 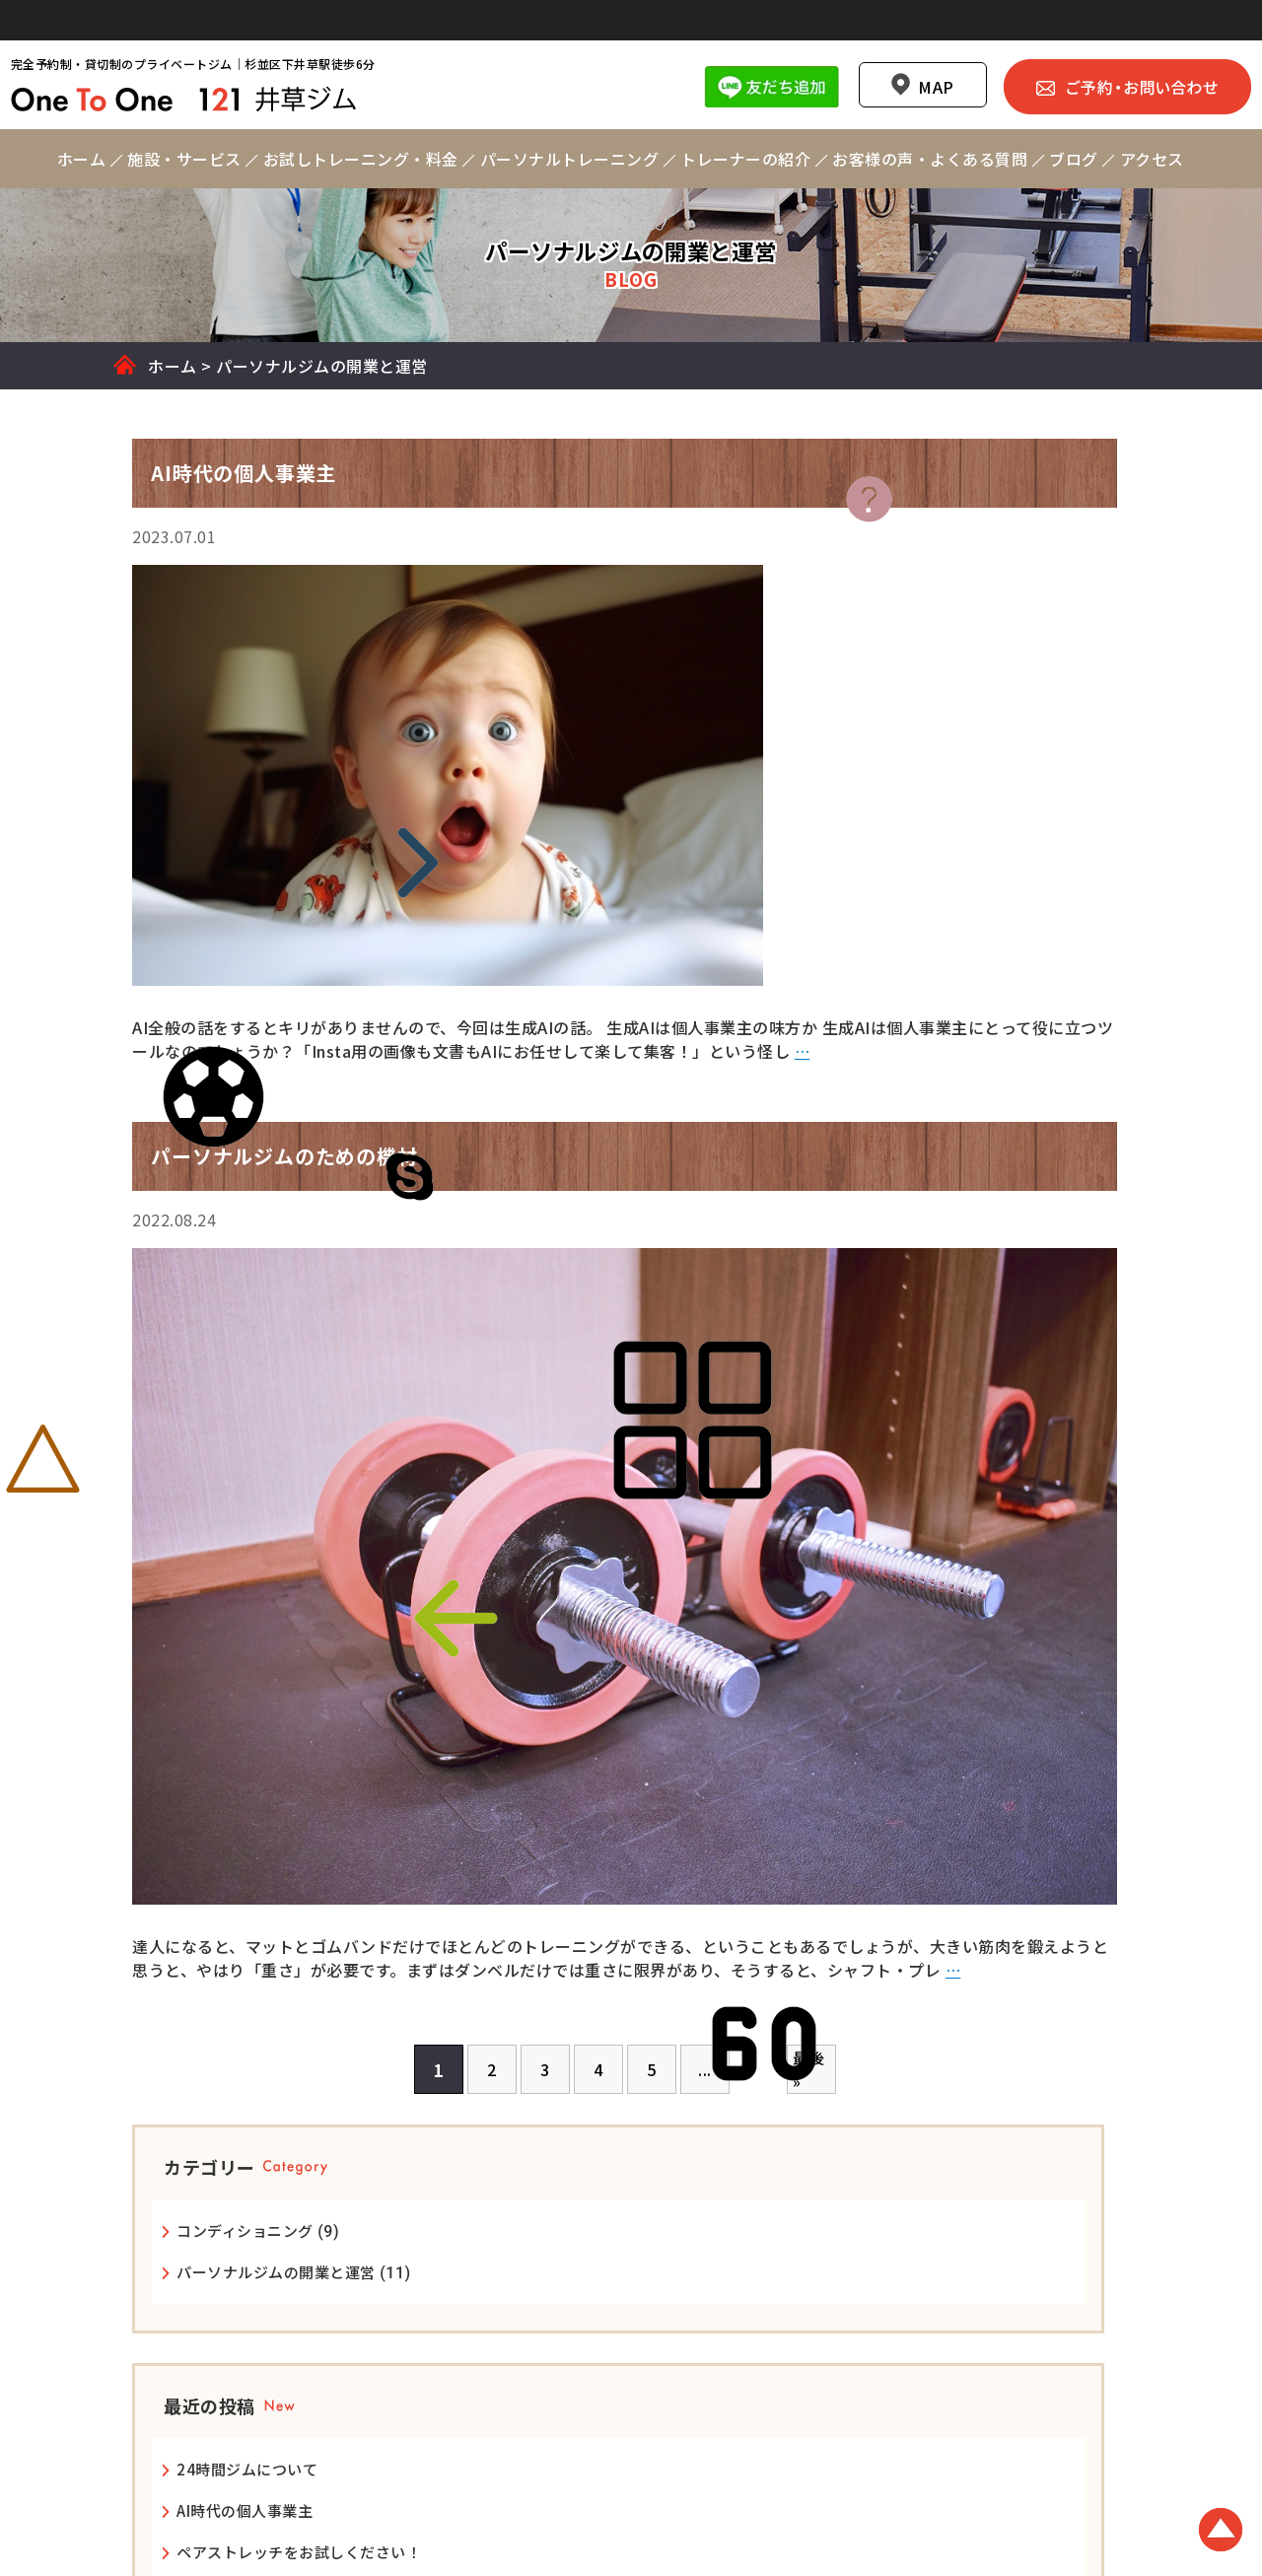 What do you see at coordinates (869, 499) in the screenshot?
I see `access help or support information` at bounding box center [869, 499].